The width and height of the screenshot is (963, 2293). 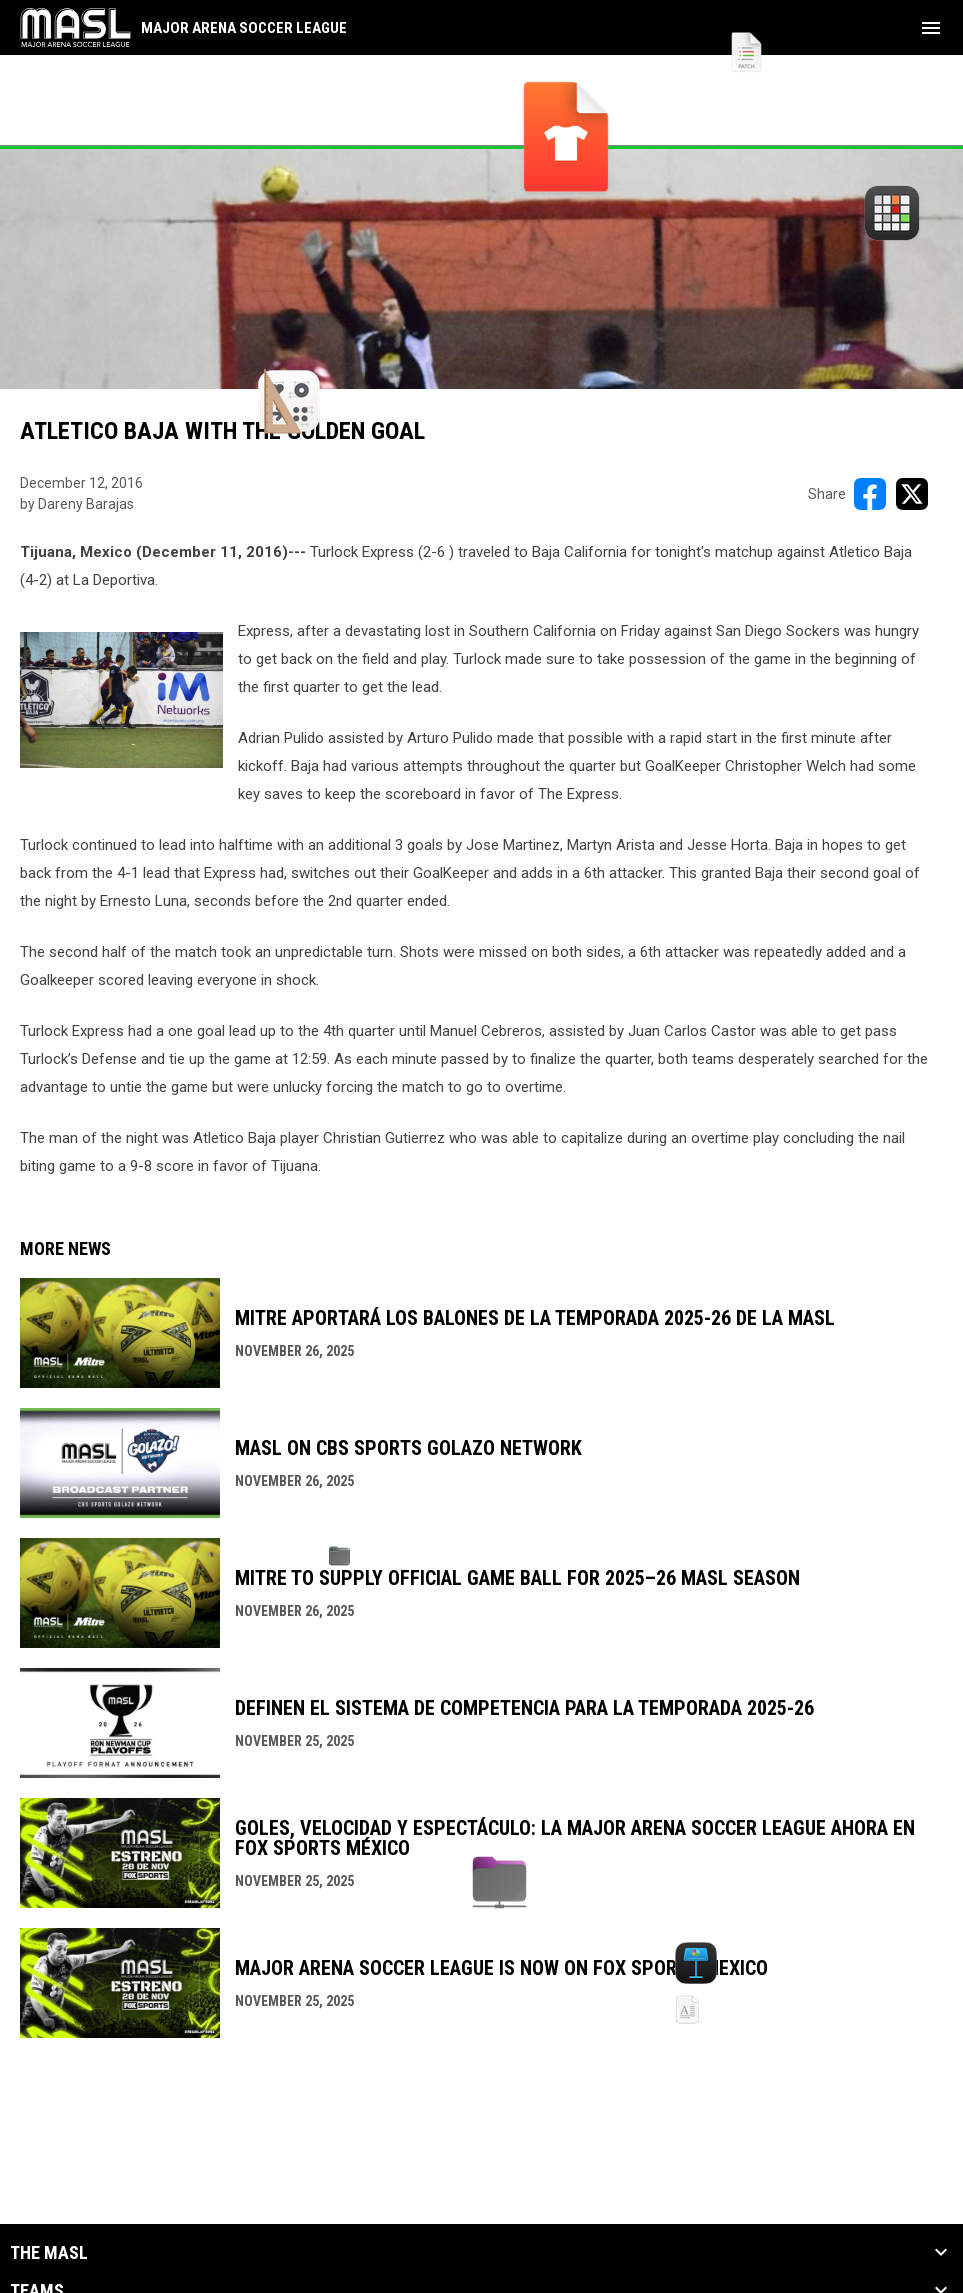 What do you see at coordinates (499, 1881) in the screenshot?
I see `access files stored on a remote server` at bounding box center [499, 1881].